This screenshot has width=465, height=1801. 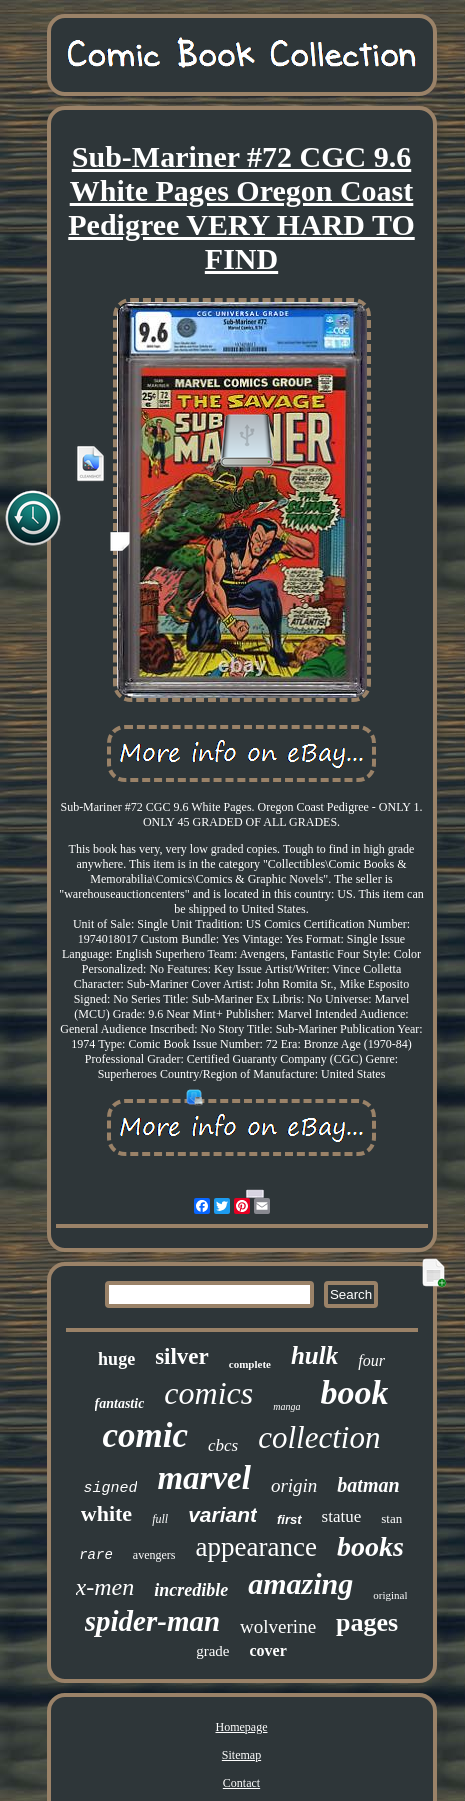 I want to click on access connected USB storage device, so click(x=247, y=441).